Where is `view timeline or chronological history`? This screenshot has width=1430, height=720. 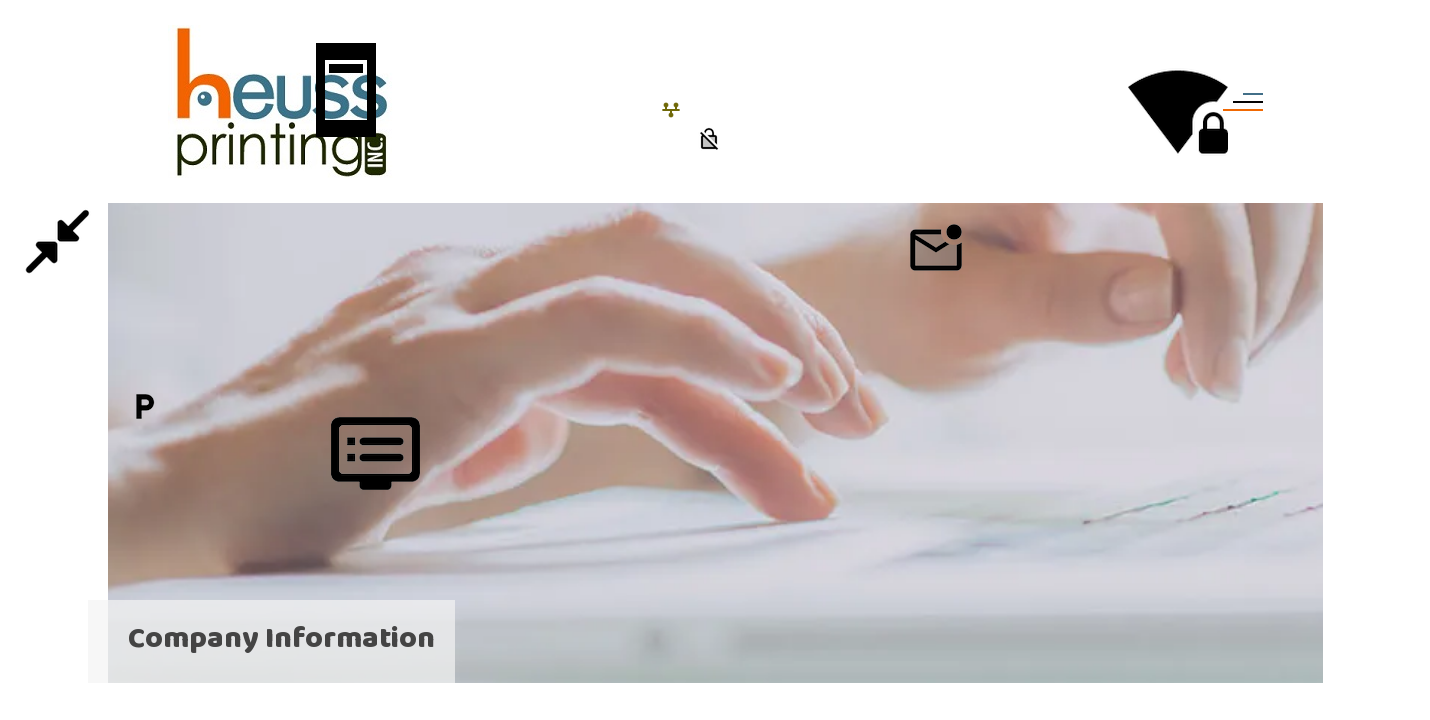
view timeline or chronological history is located at coordinates (671, 110).